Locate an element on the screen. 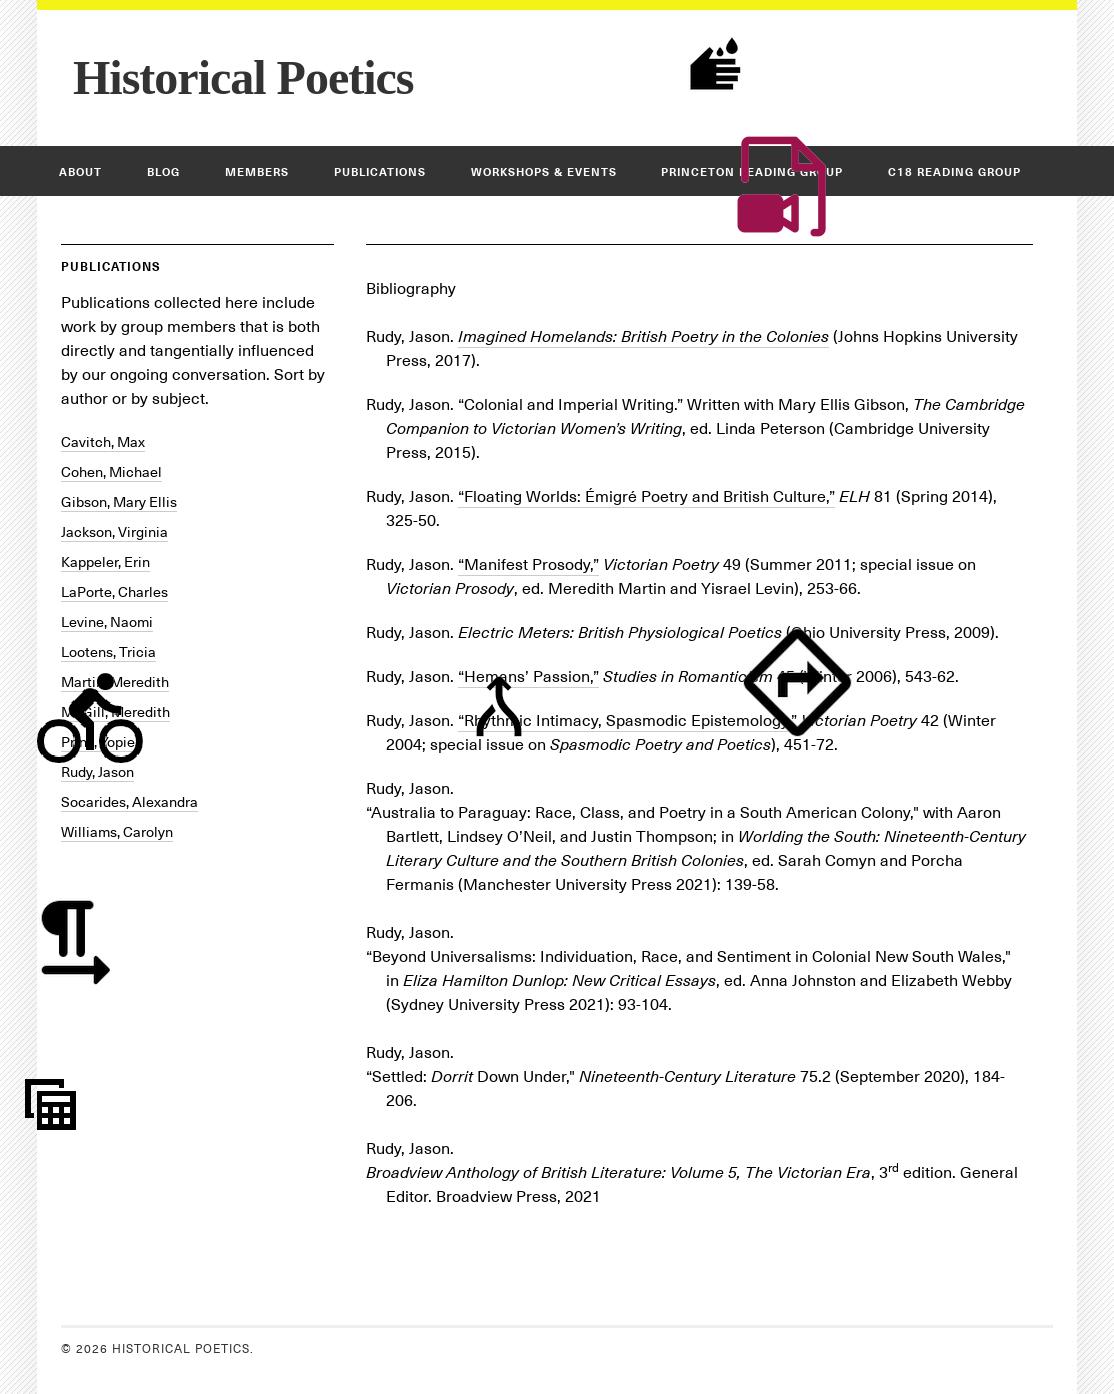  switch to table or grid view is located at coordinates (50, 1104).